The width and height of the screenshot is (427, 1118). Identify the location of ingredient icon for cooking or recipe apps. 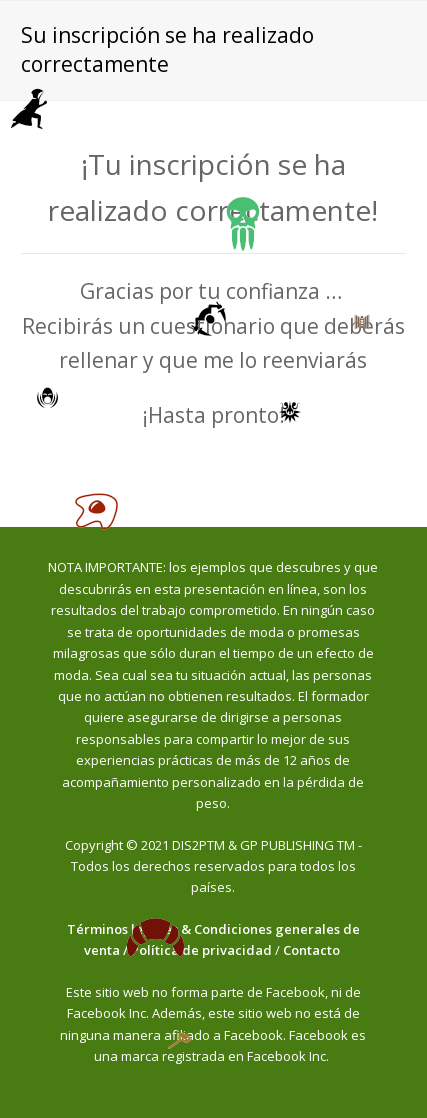
(96, 509).